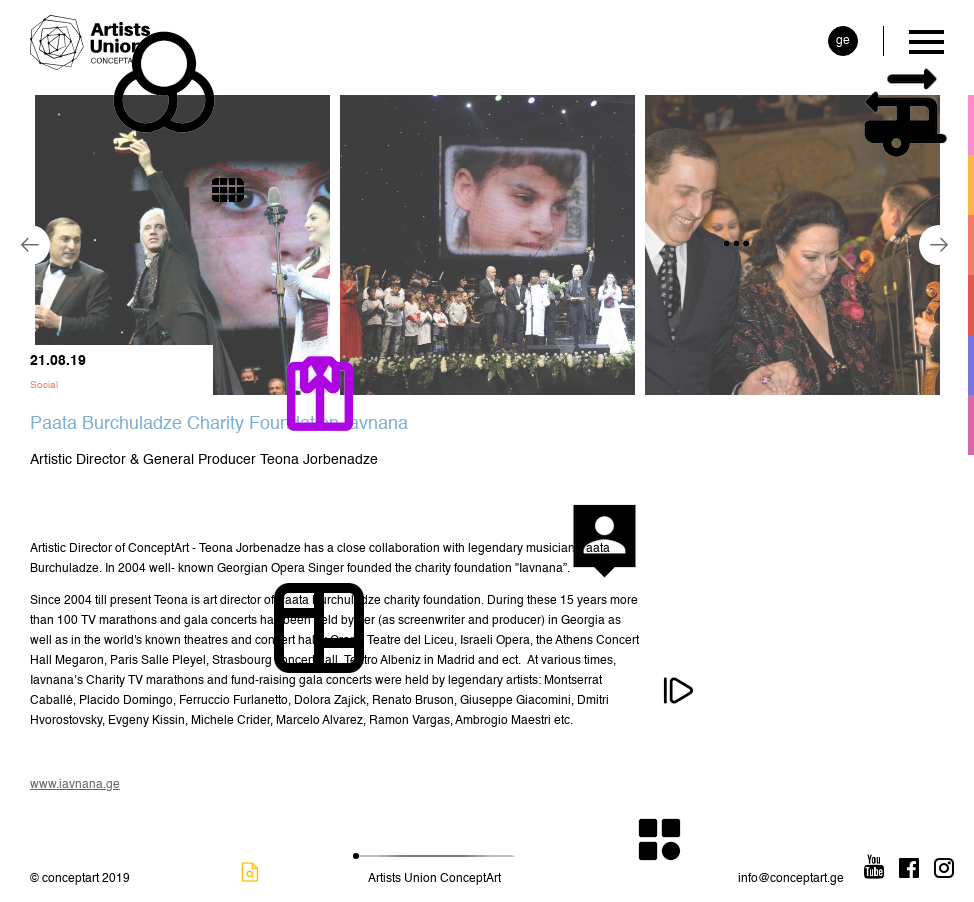 The width and height of the screenshot is (974, 902). Describe the element at coordinates (604, 539) in the screenshot. I see `view a person's location on the map` at that location.